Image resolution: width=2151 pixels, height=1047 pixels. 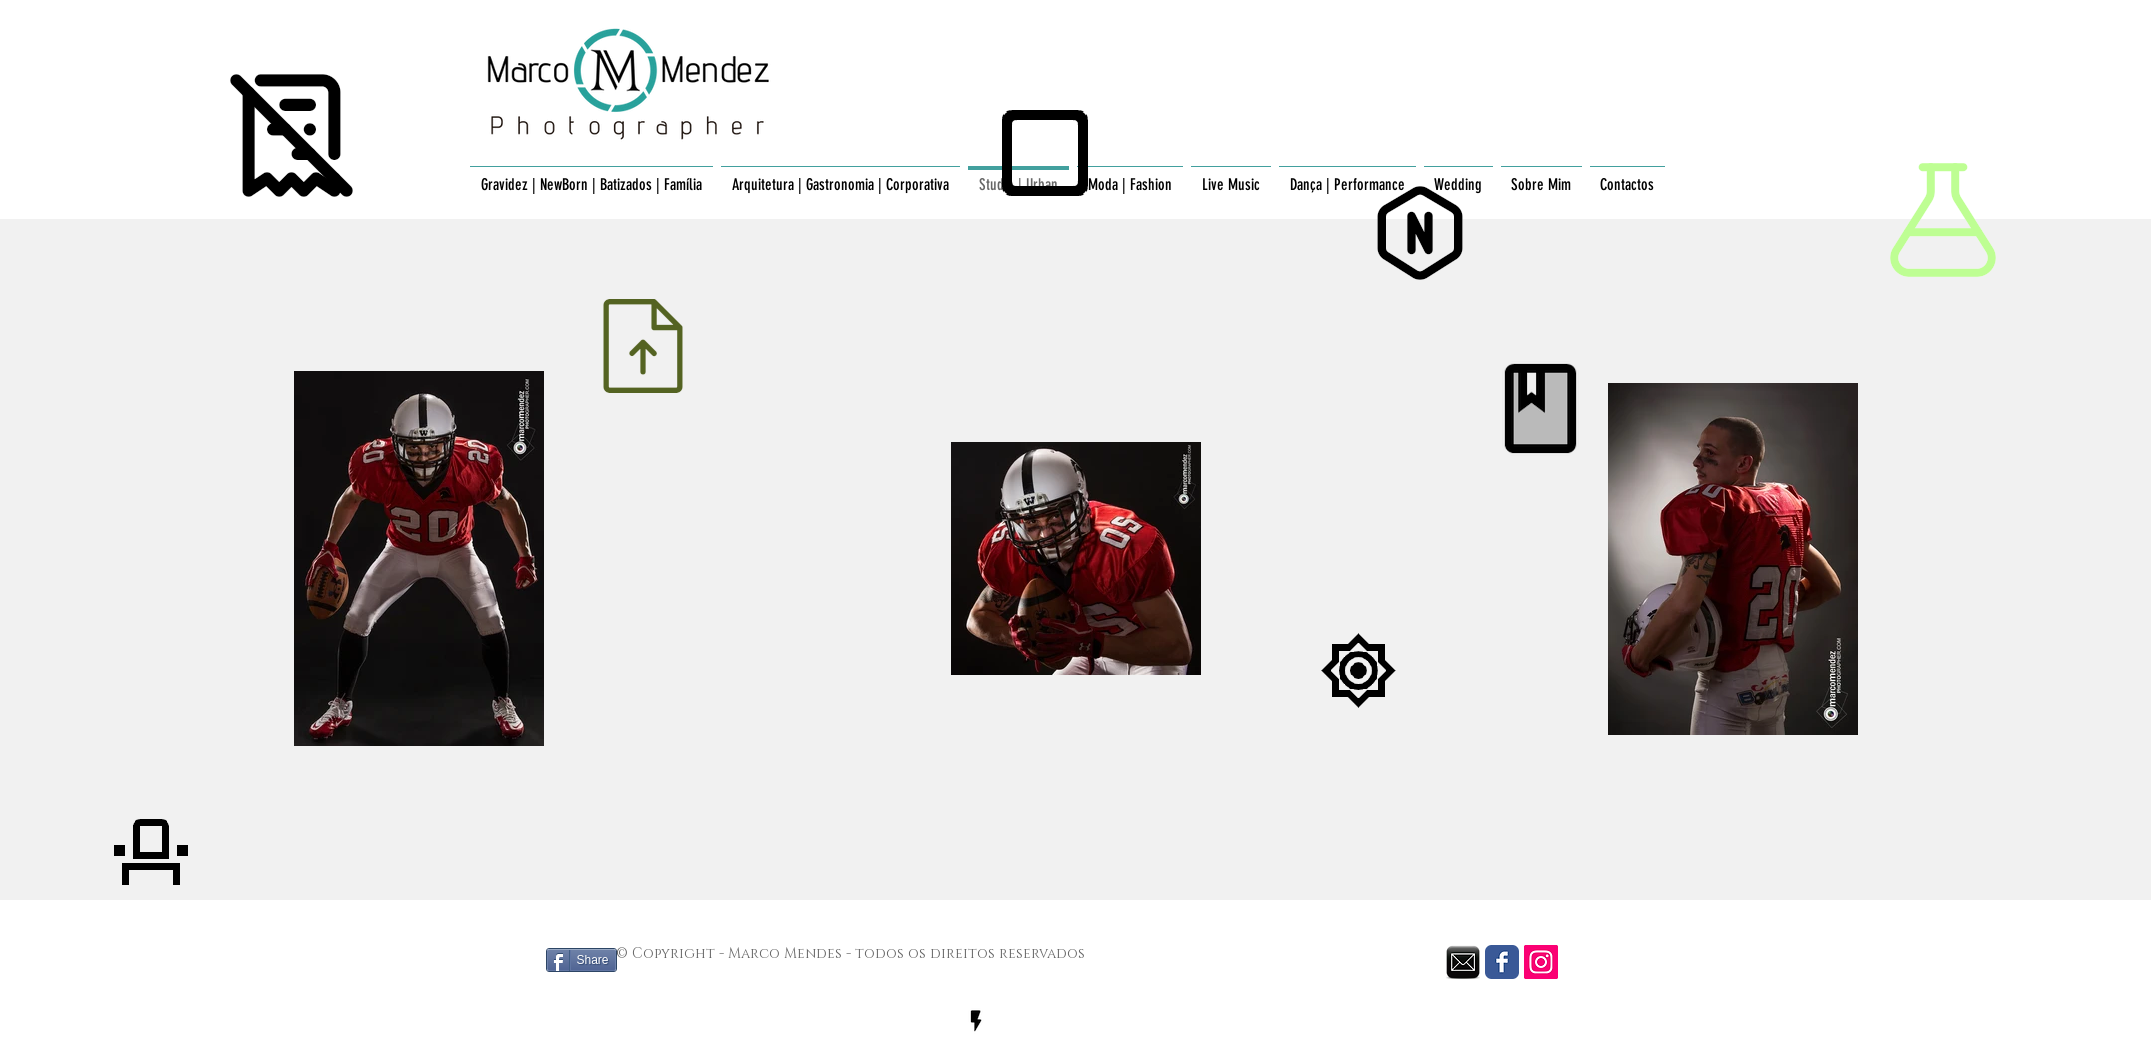 I want to click on disable receipt generation, so click(x=291, y=135).